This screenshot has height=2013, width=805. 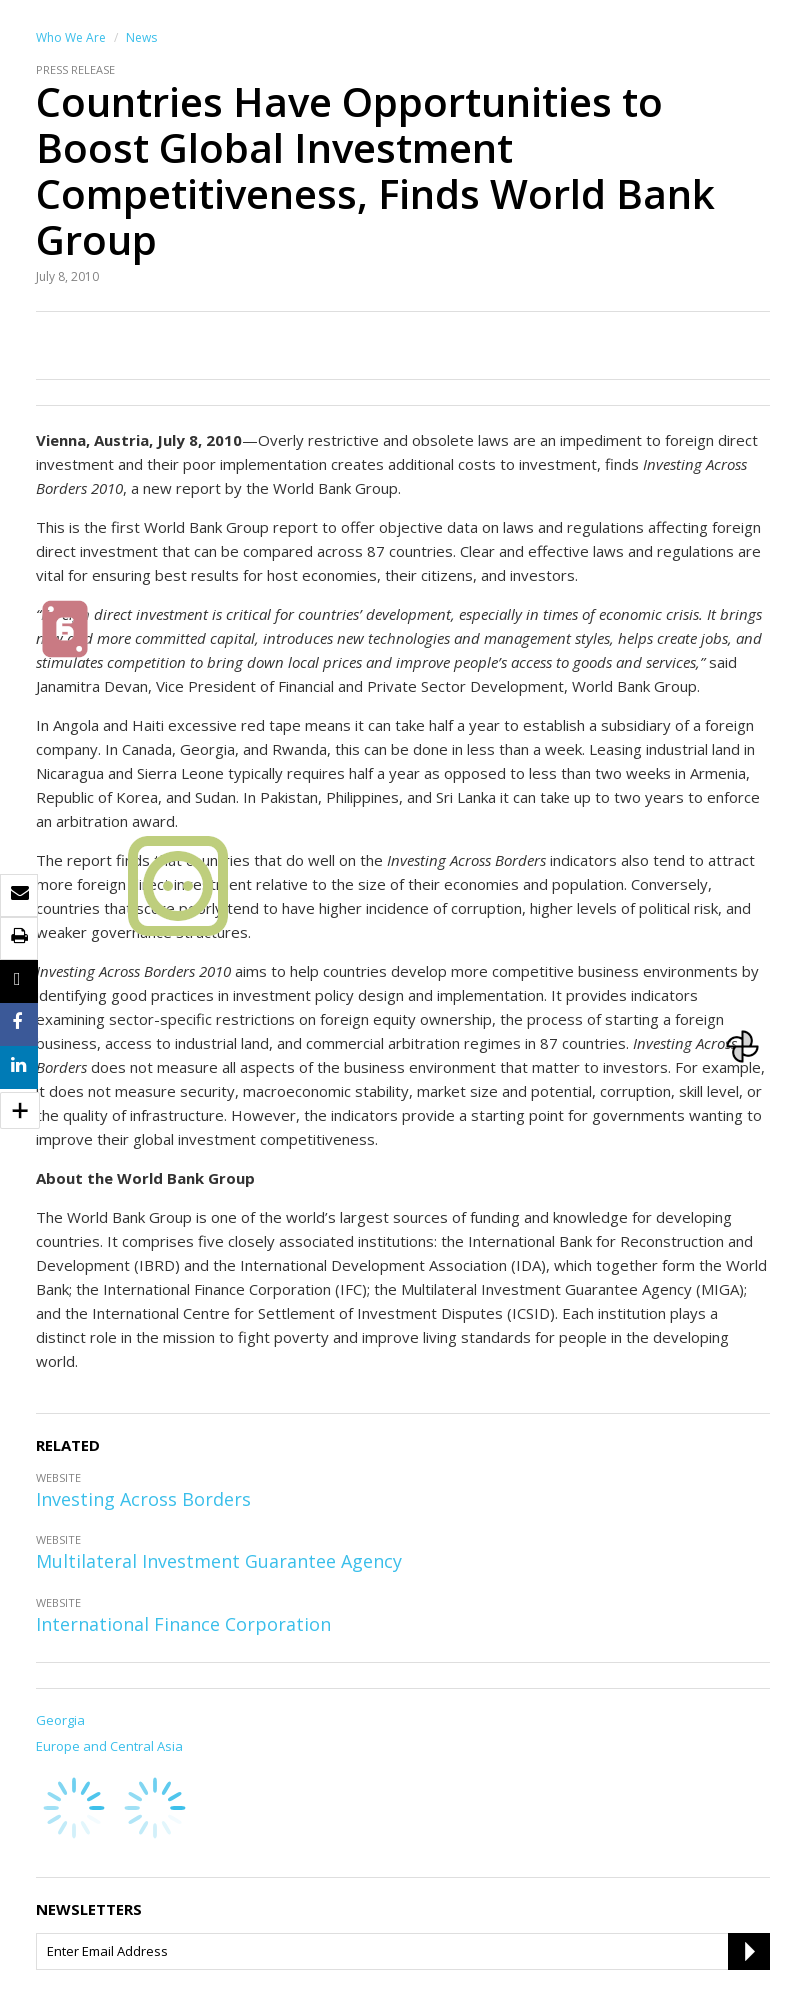 I want to click on select tumble dry normal setting, so click(x=178, y=886).